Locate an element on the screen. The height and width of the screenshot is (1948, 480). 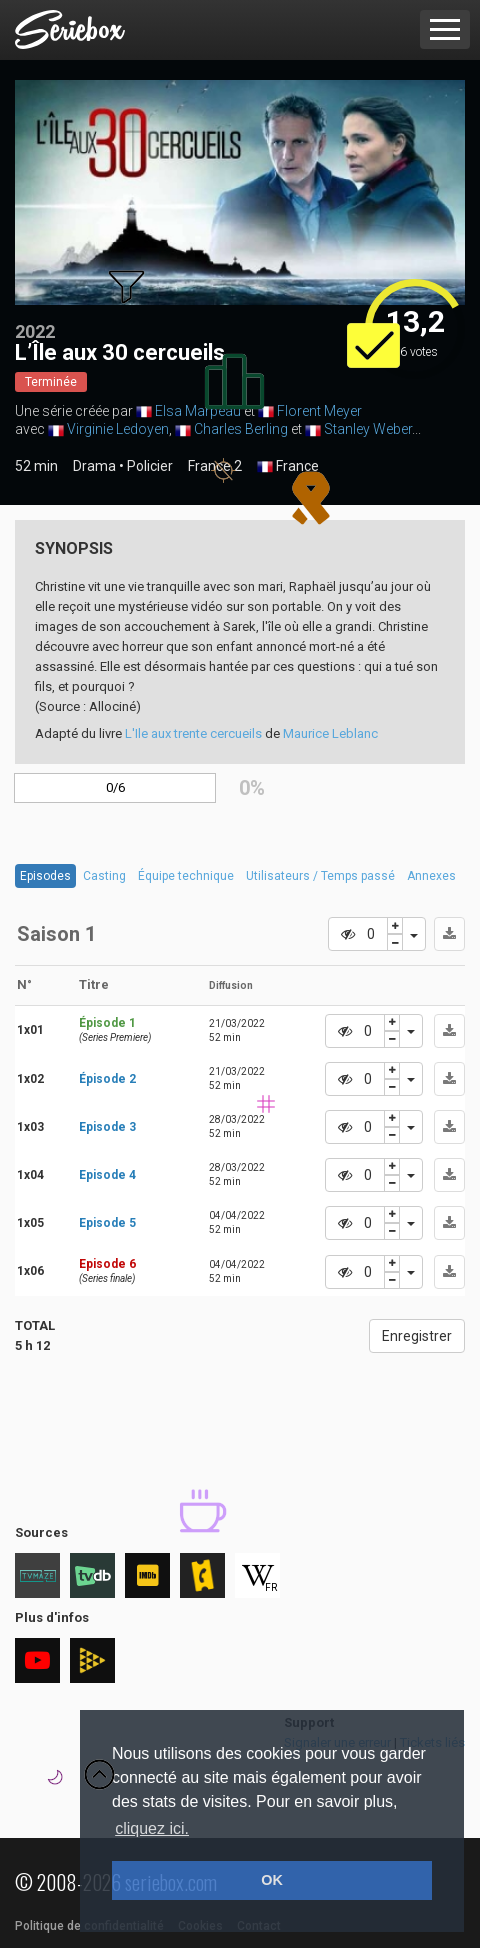
location services disabled is located at coordinates (223, 470).